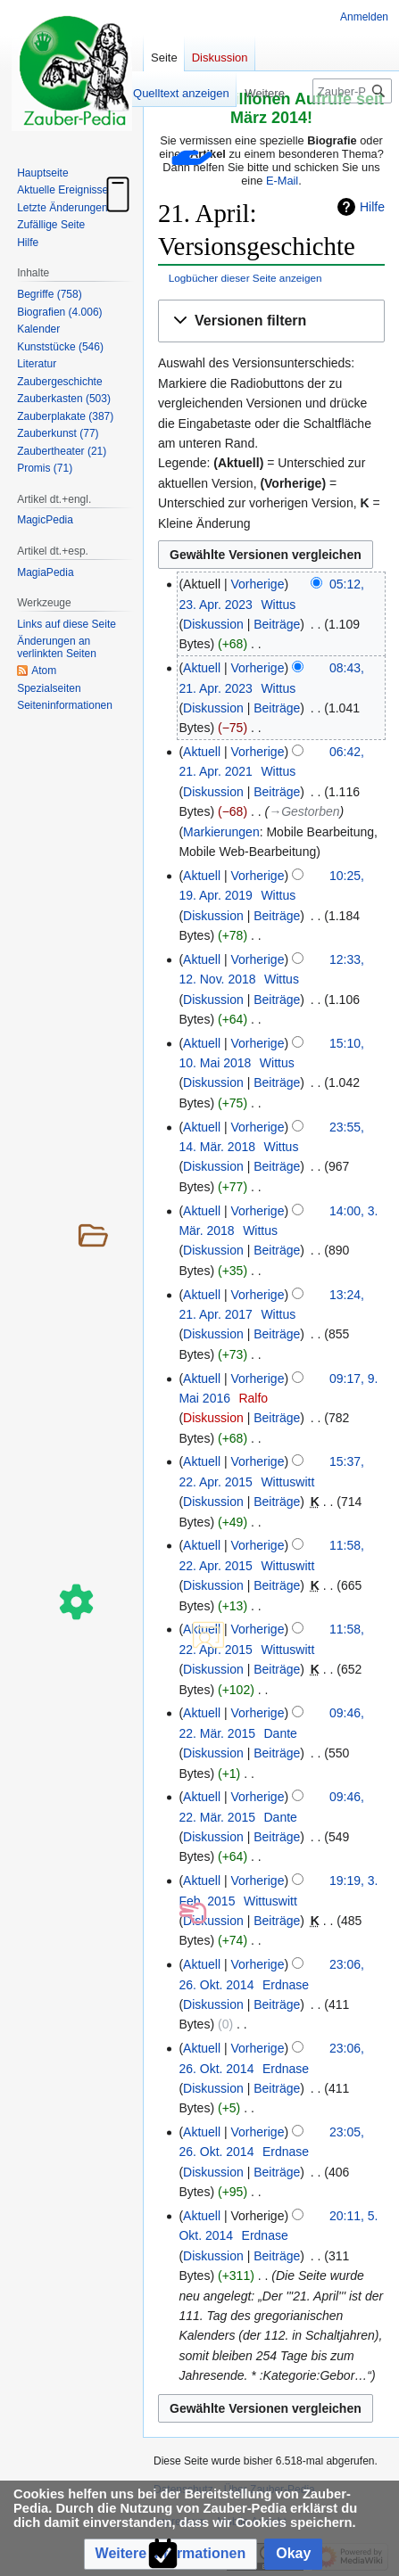 The width and height of the screenshot is (399, 2576). I want to click on confirm or schedule an appointment, so click(162, 2554).